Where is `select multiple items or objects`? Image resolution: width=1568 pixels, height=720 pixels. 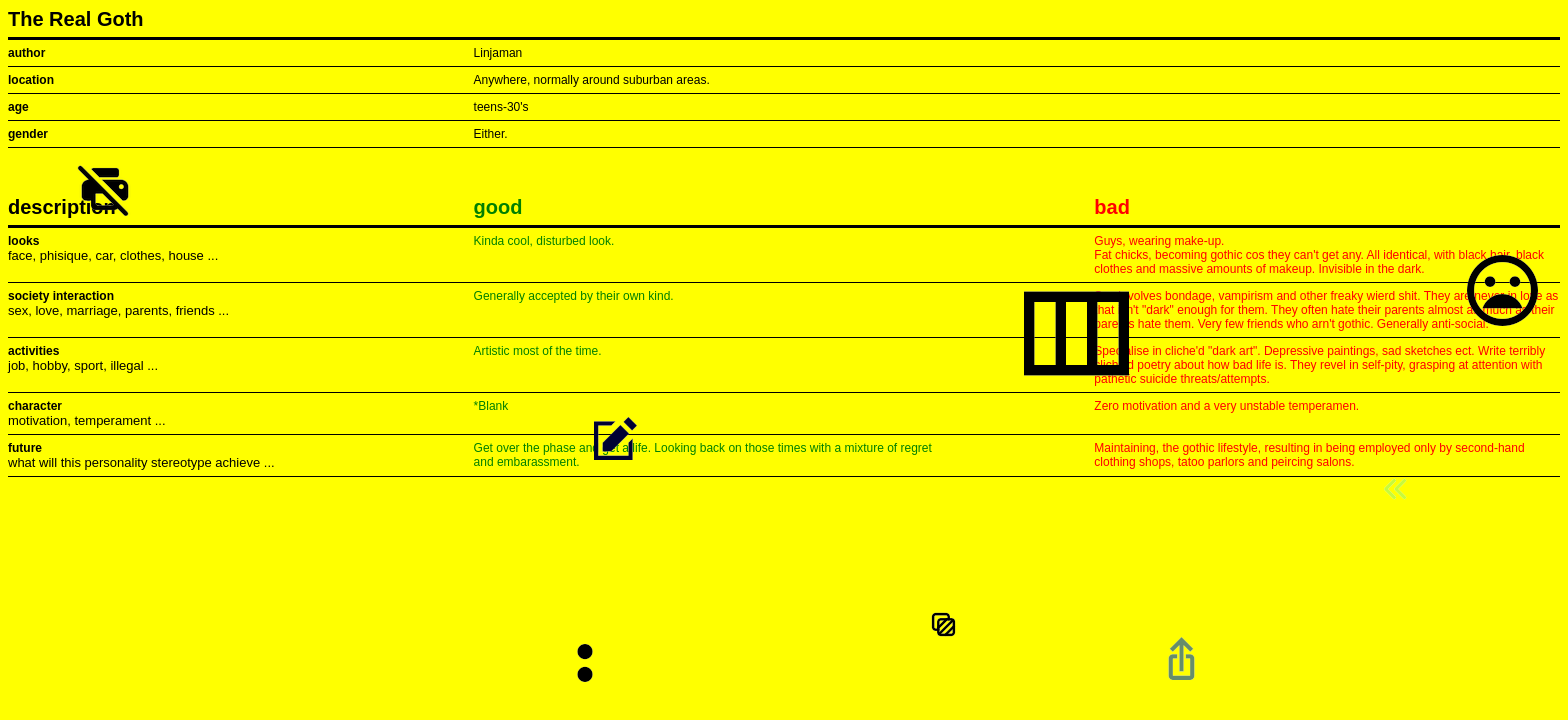 select multiple items or objects is located at coordinates (943, 624).